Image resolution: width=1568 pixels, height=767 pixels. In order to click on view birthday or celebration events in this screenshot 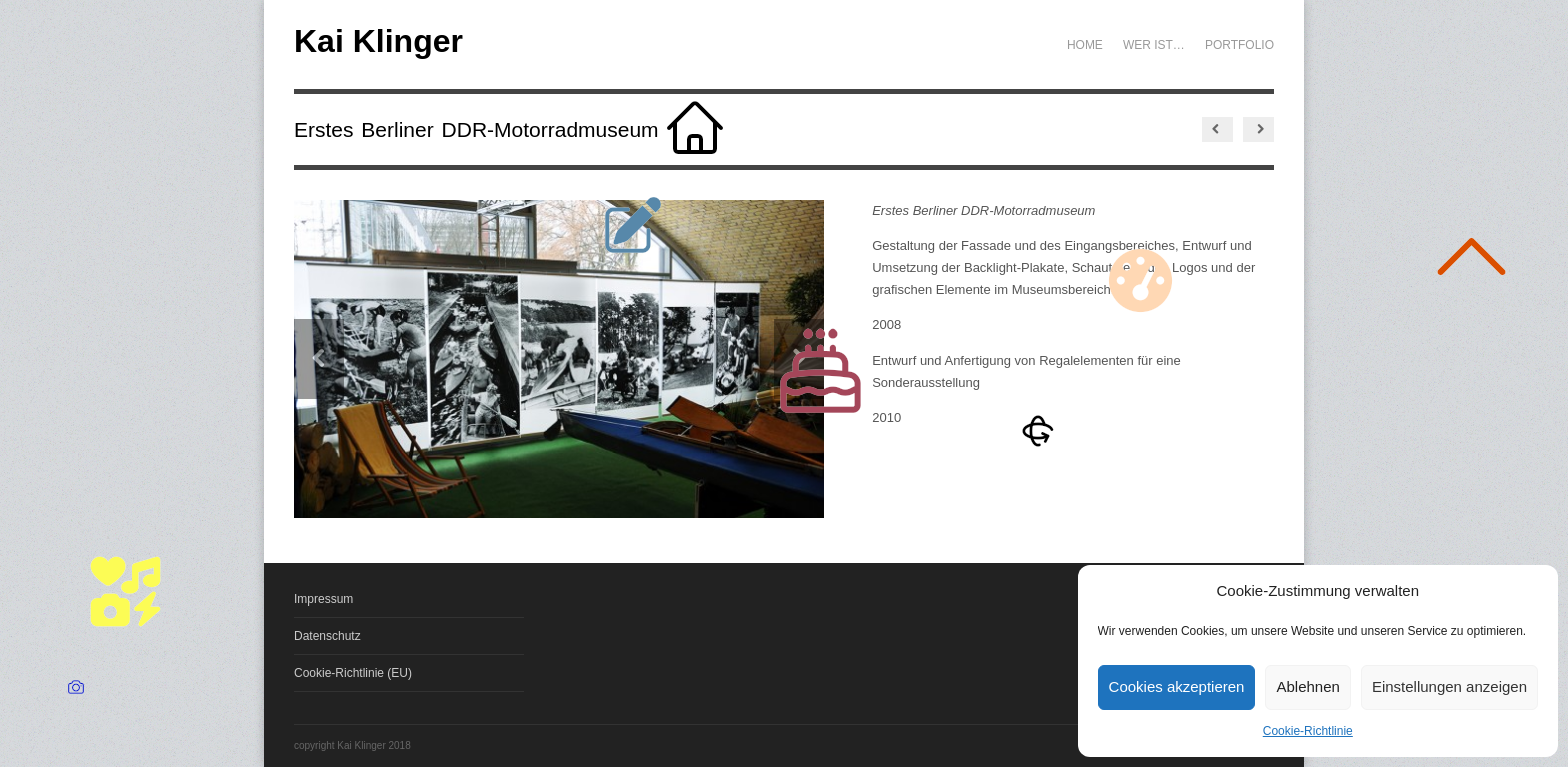, I will do `click(820, 369)`.